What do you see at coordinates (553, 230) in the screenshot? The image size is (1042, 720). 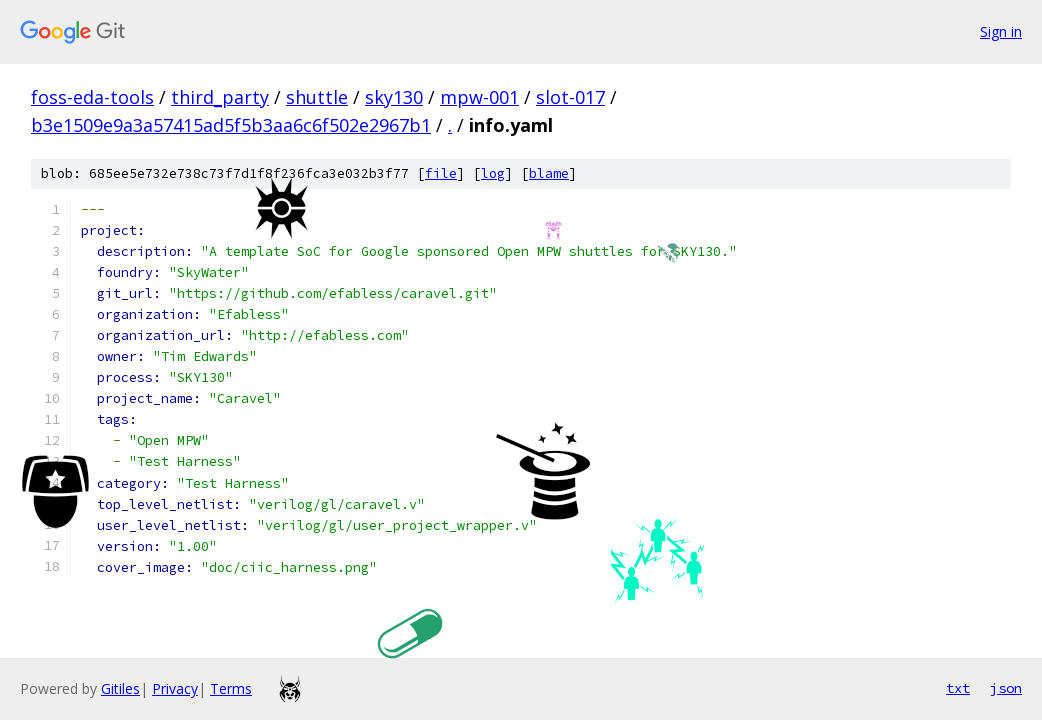 I see `select missile mech unit in game` at bounding box center [553, 230].